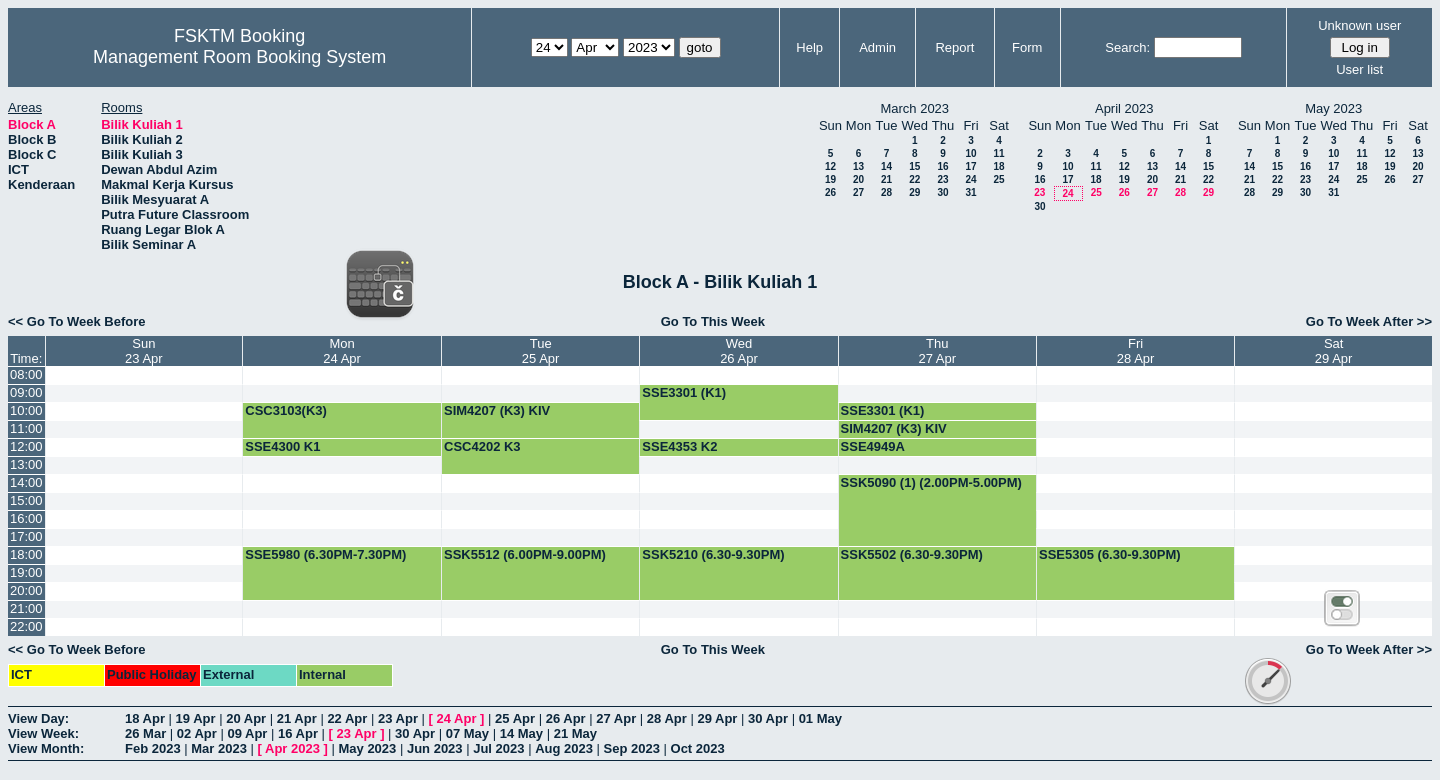 This screenshot has width=1440, height=780. Describe the element at coordinates (1268, 681) in the screenshot. I see `open sysprof system profiler` at that location.